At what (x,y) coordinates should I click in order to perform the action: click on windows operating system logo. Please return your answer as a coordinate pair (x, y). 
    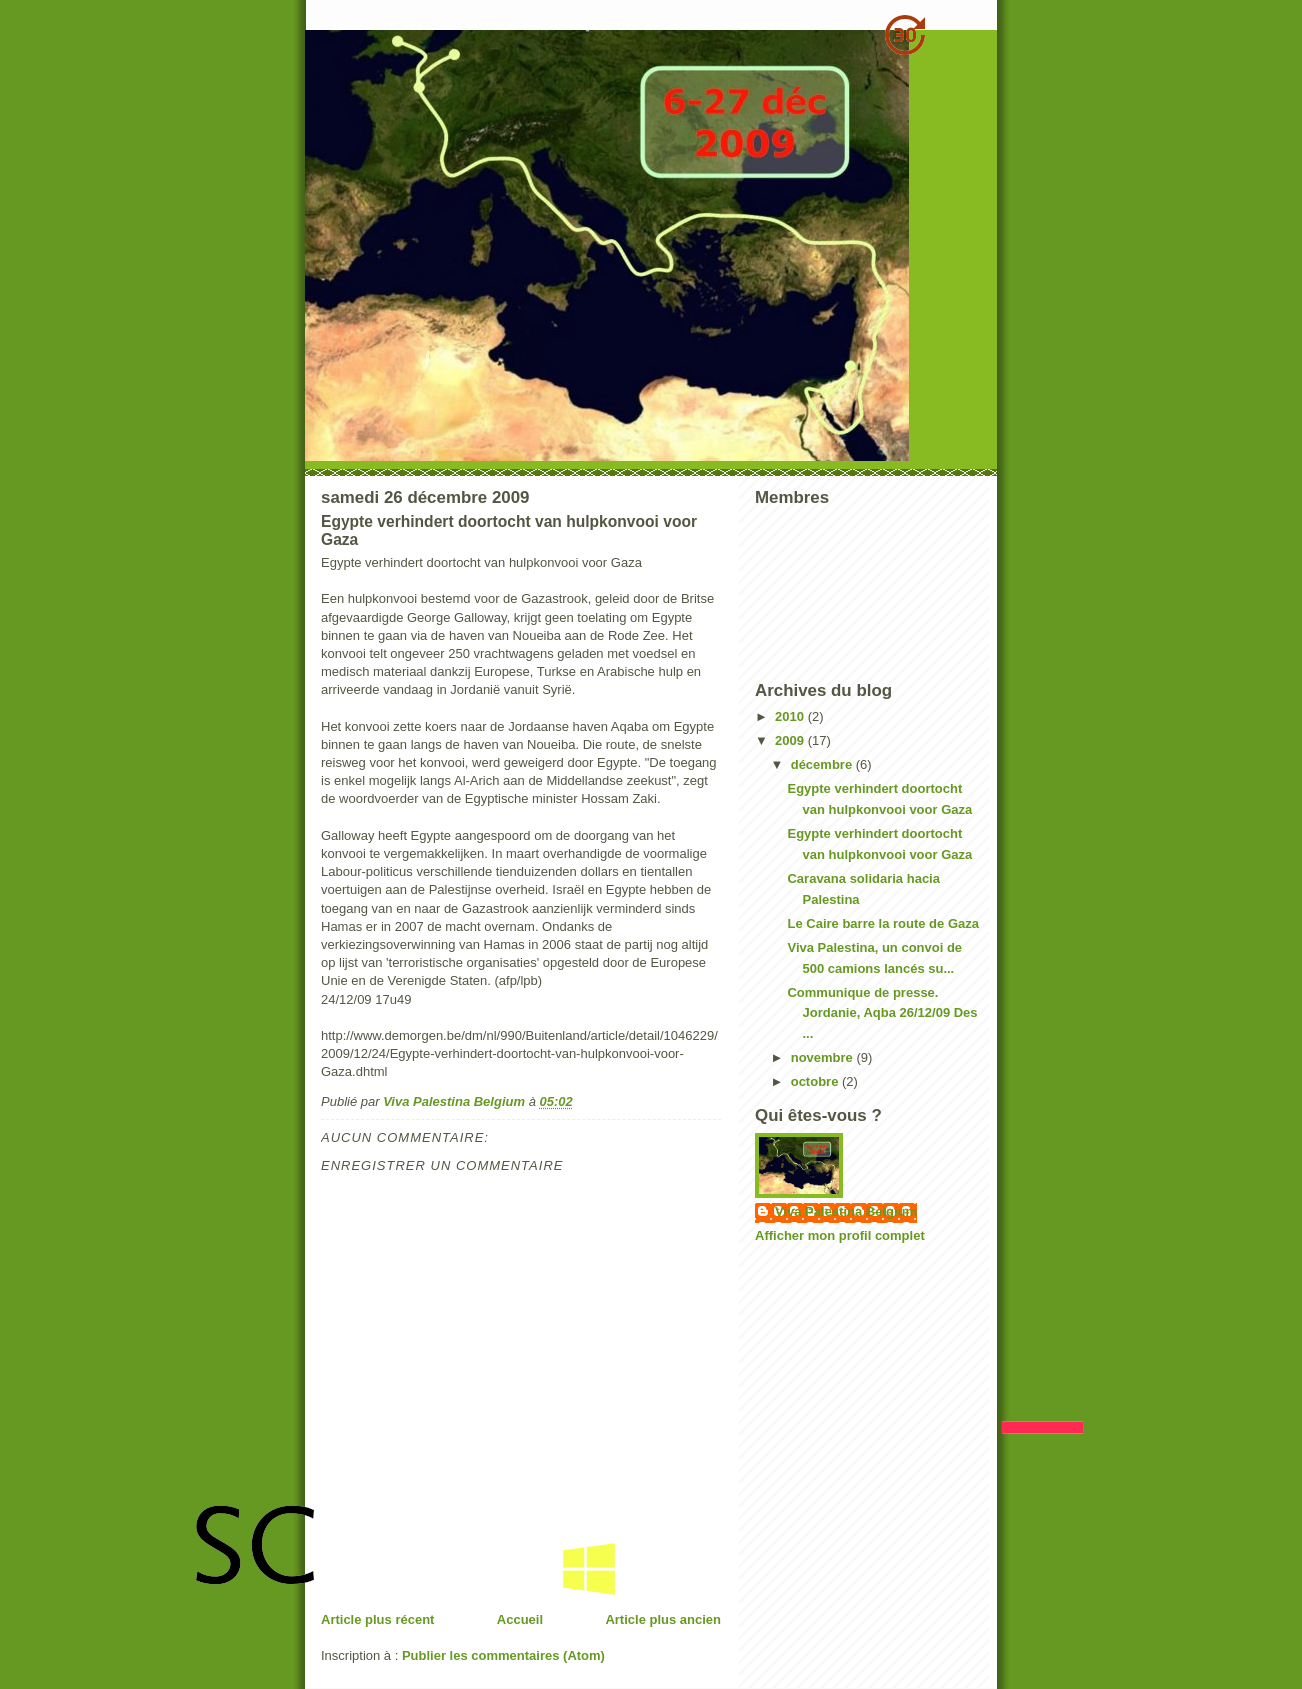
    Looking at the image, I should click on (589, 1569).